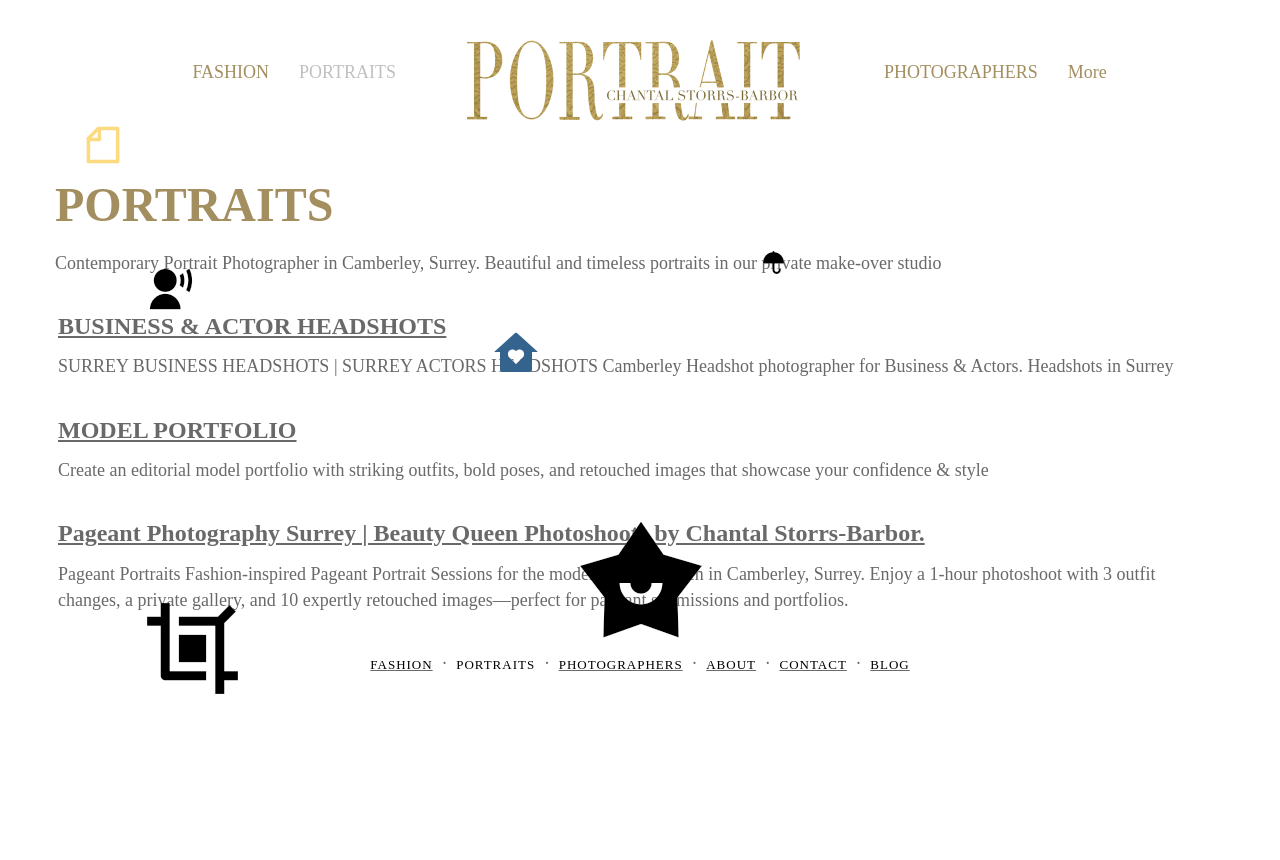  What do you see at coordinates (103, 145) in the screenshot?
I see `view or open a document` at bounding box center [103, 145].